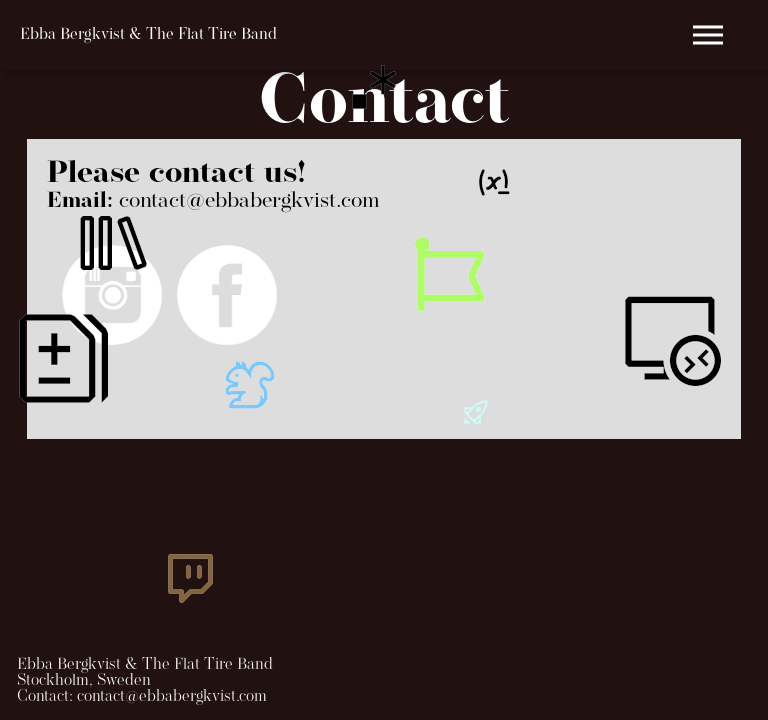  Describe the element at coordinates (57, 358) in the screenshot. I see `compare multiple files or documents` at that location.